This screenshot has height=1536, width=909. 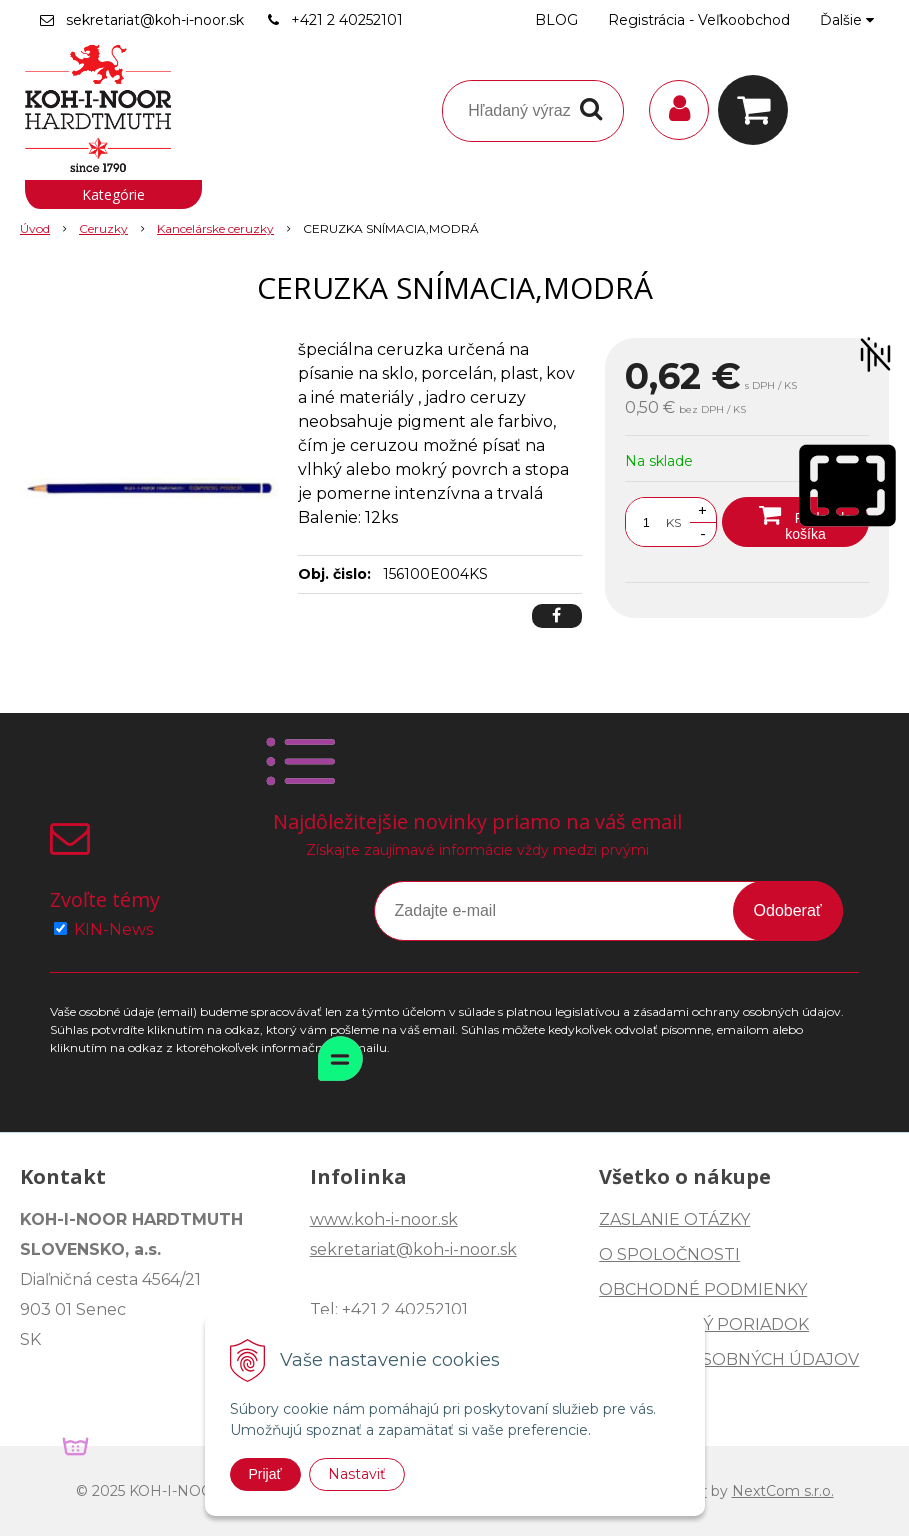 What do you see at coordinates (75, 1446) in the screenshot?
I see `wash at medium-high temperature setting` at bounding box center [75, 1446].